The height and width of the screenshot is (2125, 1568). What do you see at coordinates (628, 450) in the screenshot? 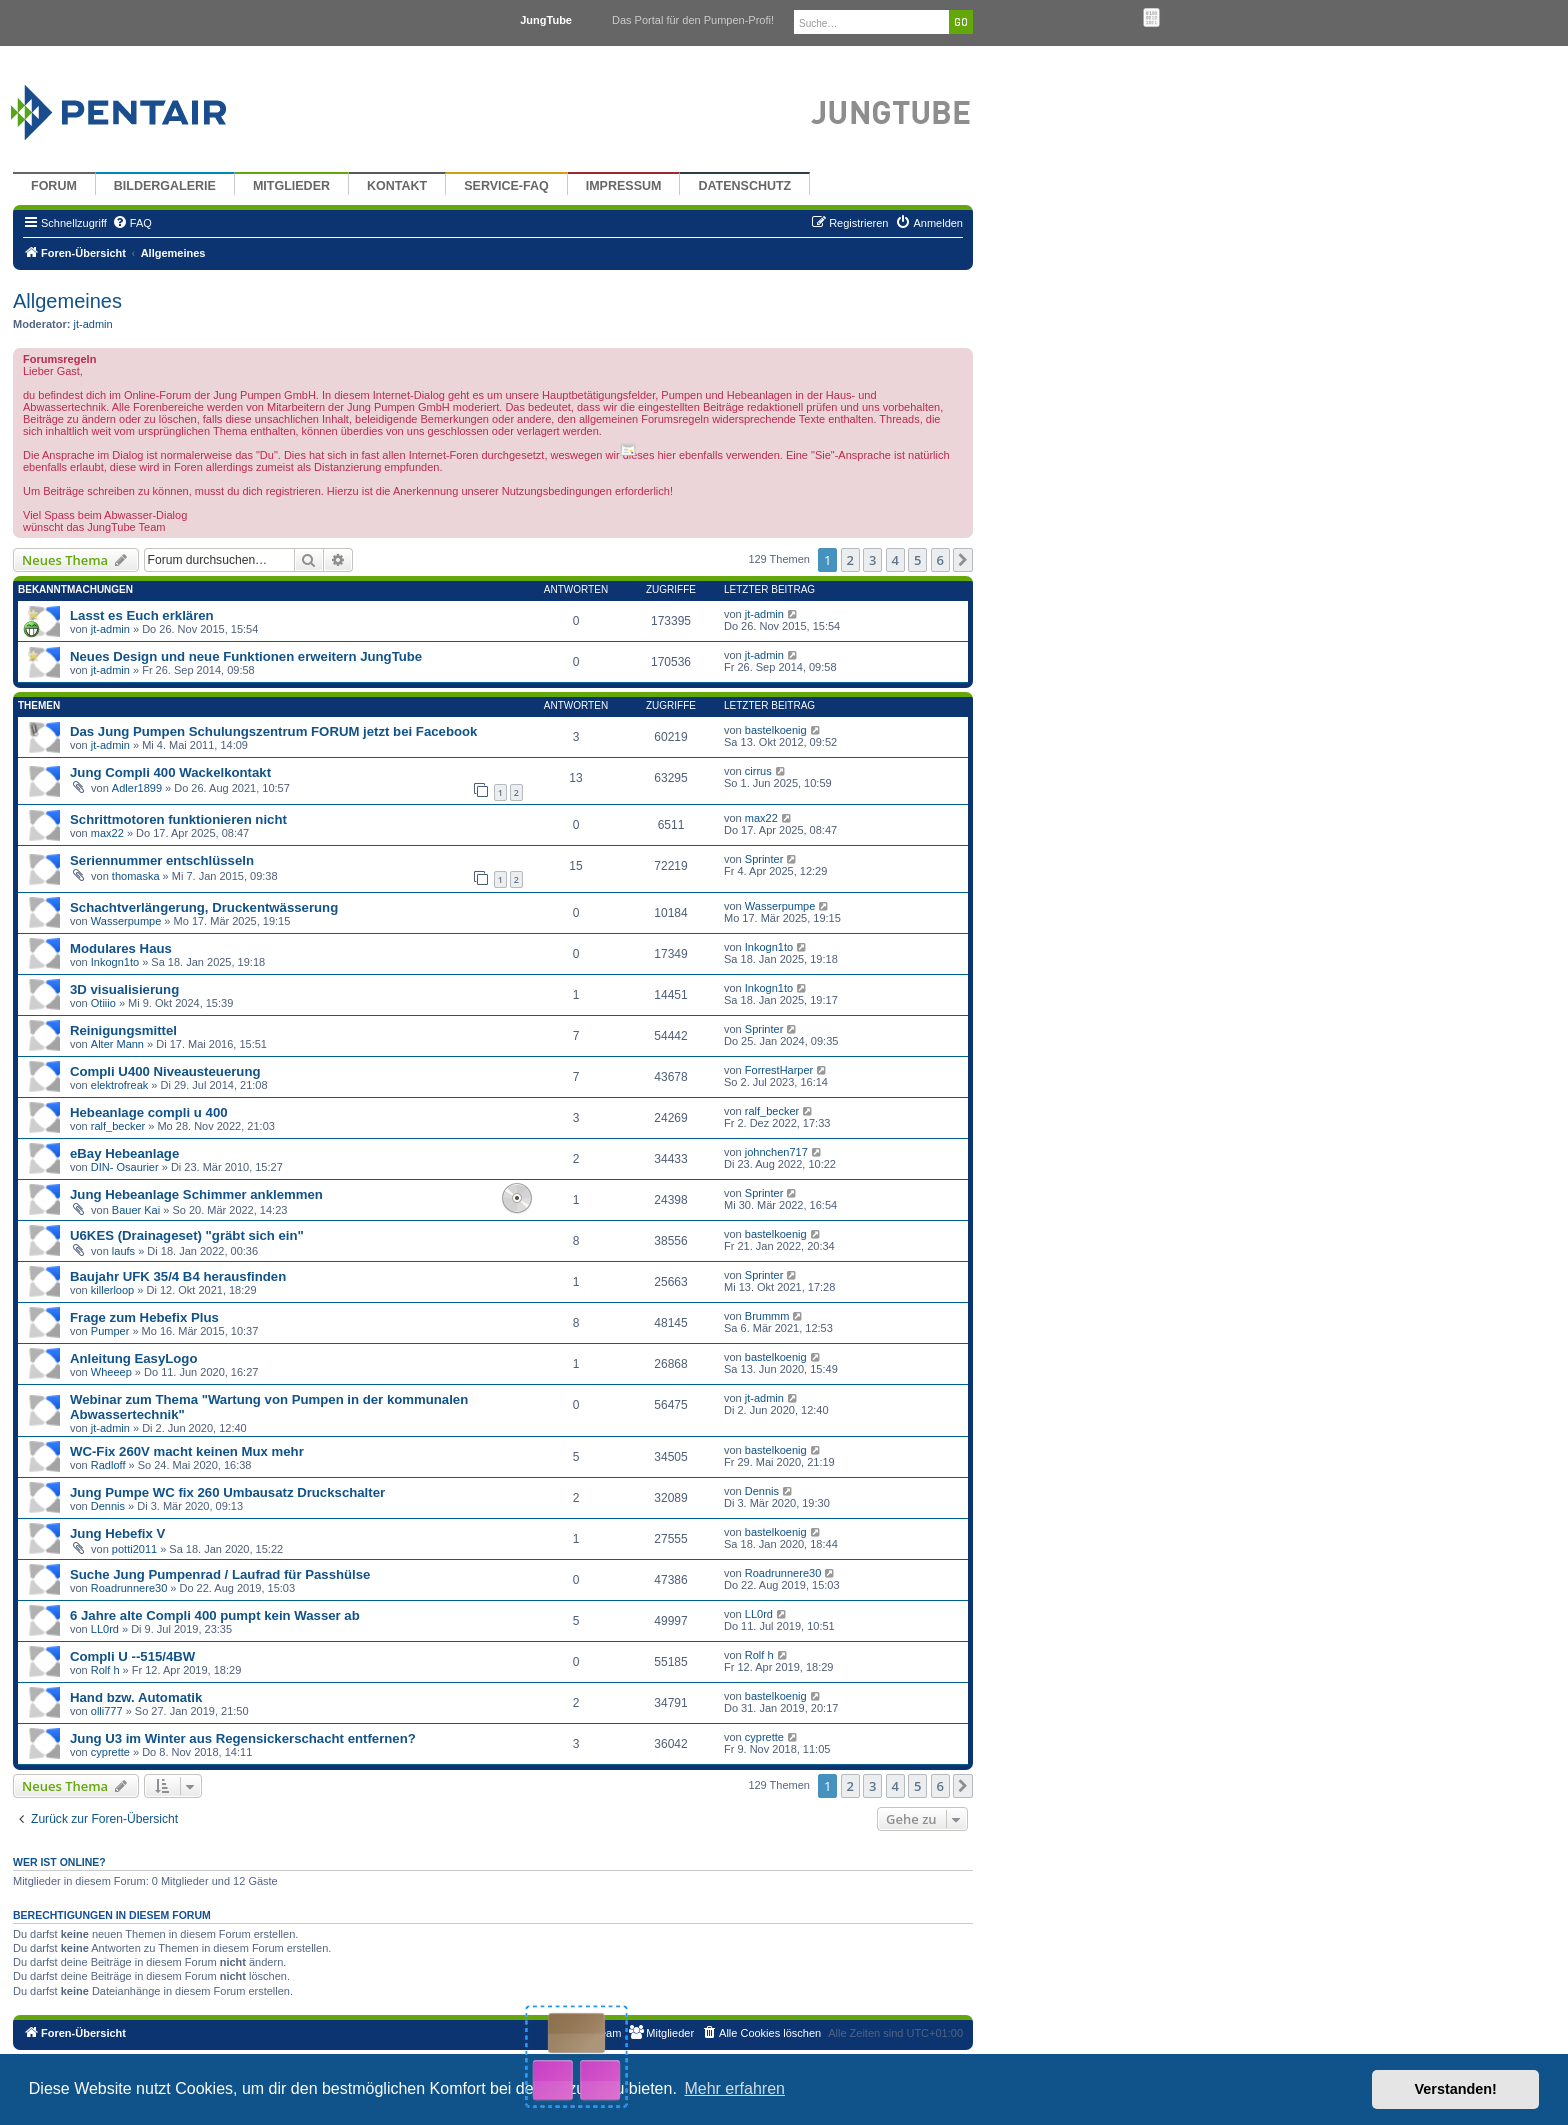
I see `indicates a certificate or credential file` at bounding box center [628, 450].